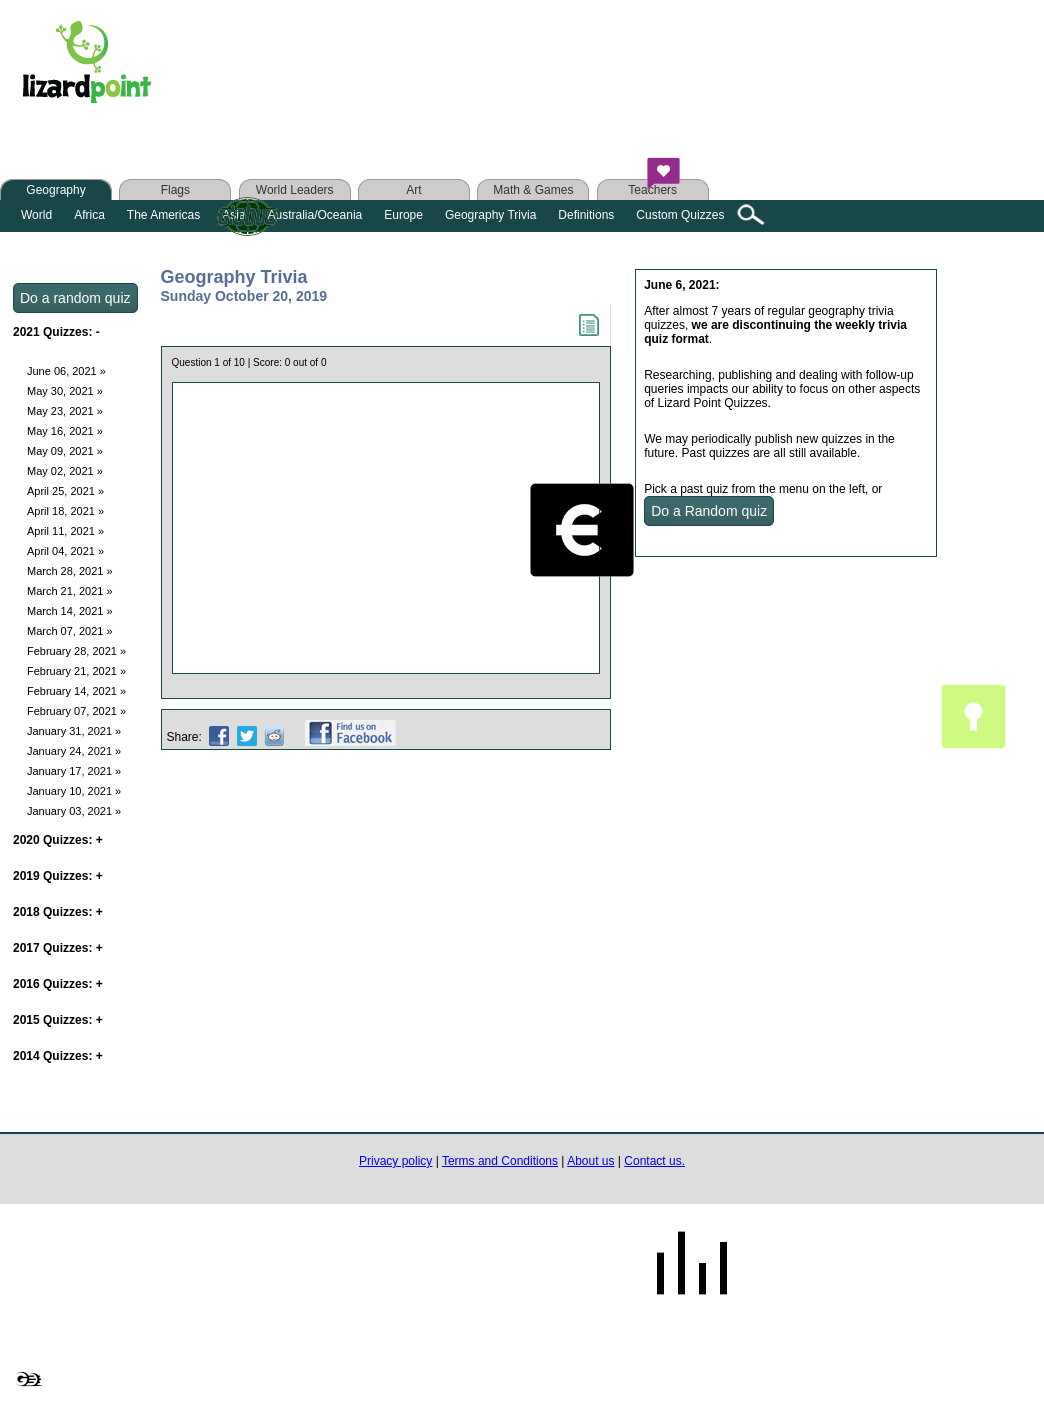 This screenshot has width=1044, height=1416. I want to click on globus brand logo, so click(247, 216).